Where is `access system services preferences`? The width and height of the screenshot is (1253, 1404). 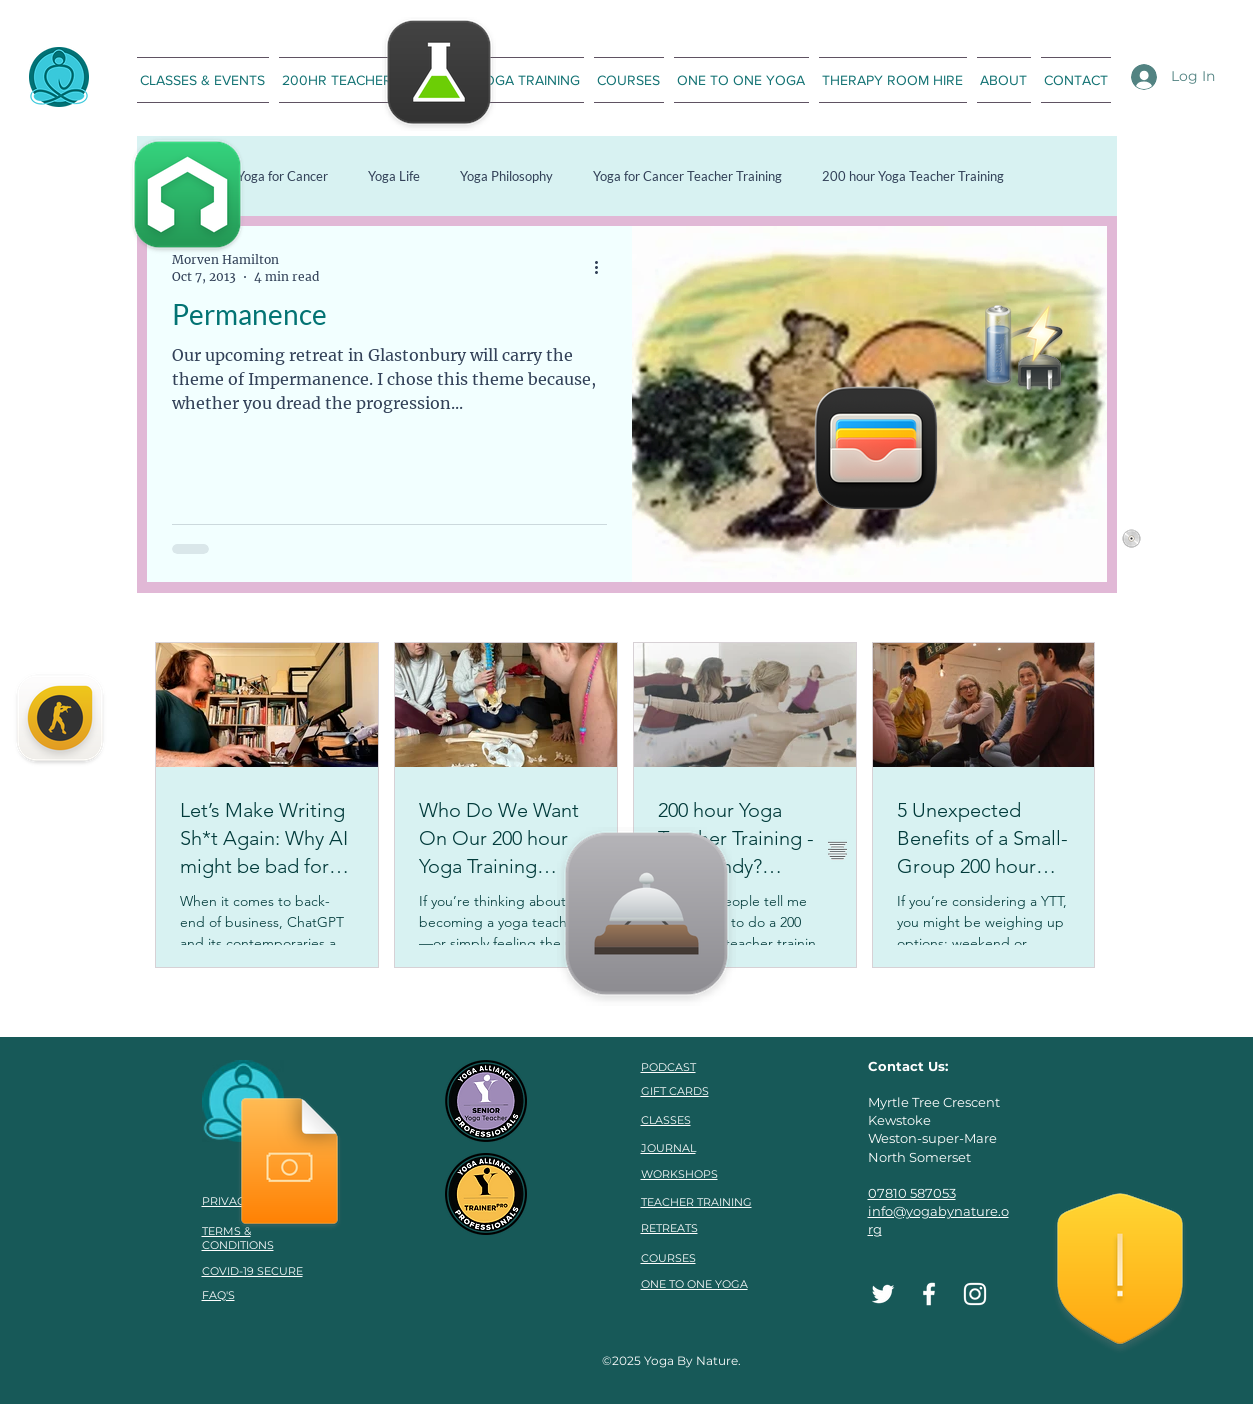 access system services preferences is located at coordinates (646, 916).